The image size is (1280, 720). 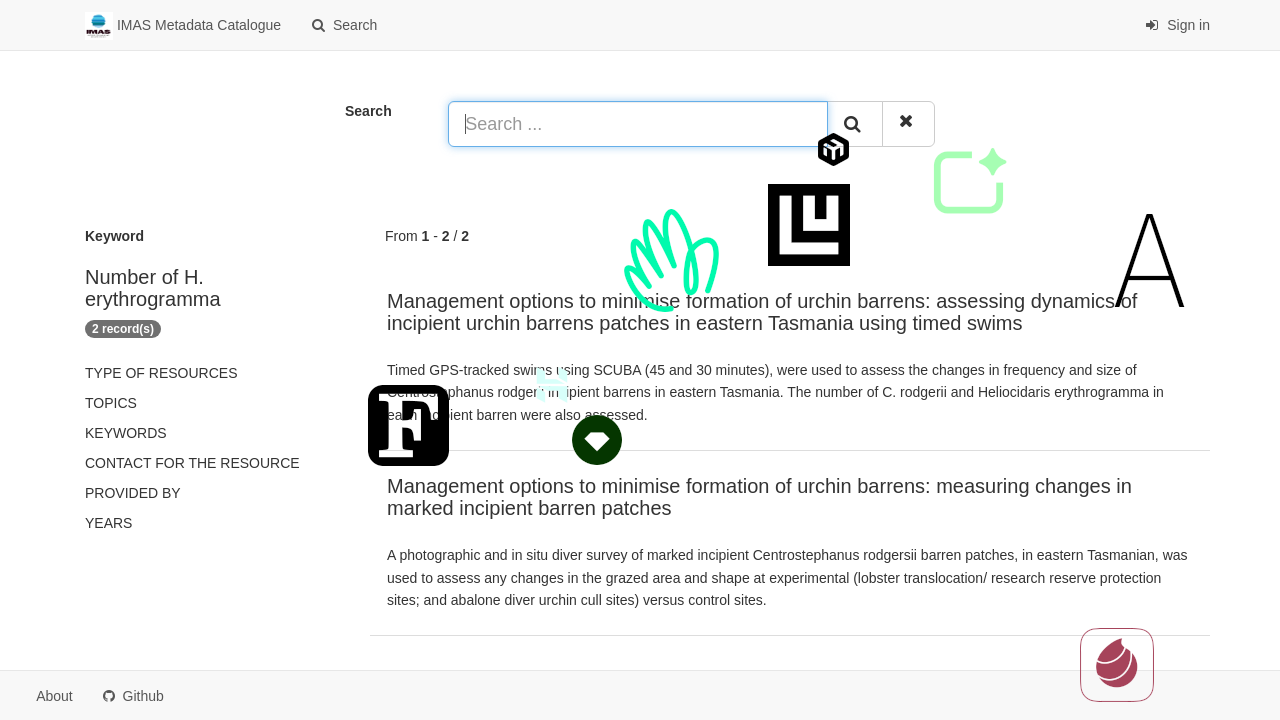 What do you see at coordinates (597, 440) in the screenshot?
I see `copper cryptocurrency logo` at bounding box center [597, 440].